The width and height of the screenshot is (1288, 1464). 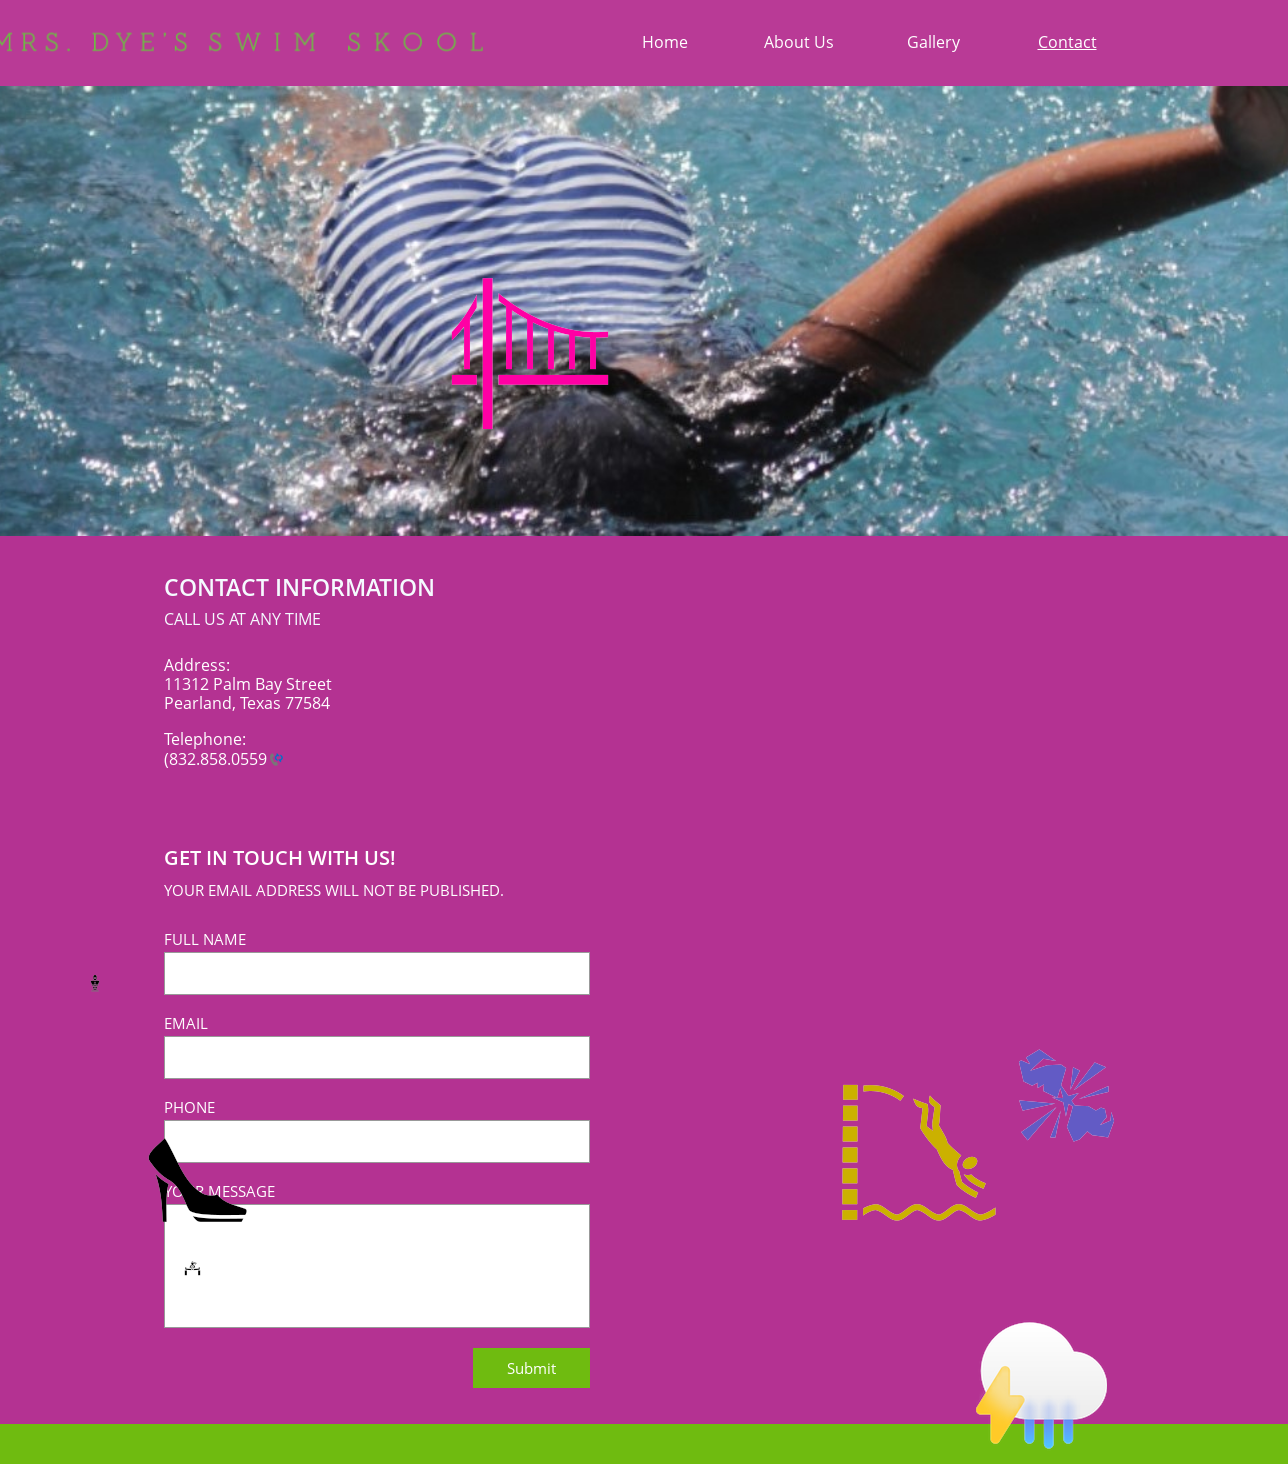 What do you see at coordinates (198, 1180) in the screenshot?
I see `browse women's footwear category` at bounding box center [198, 1180].